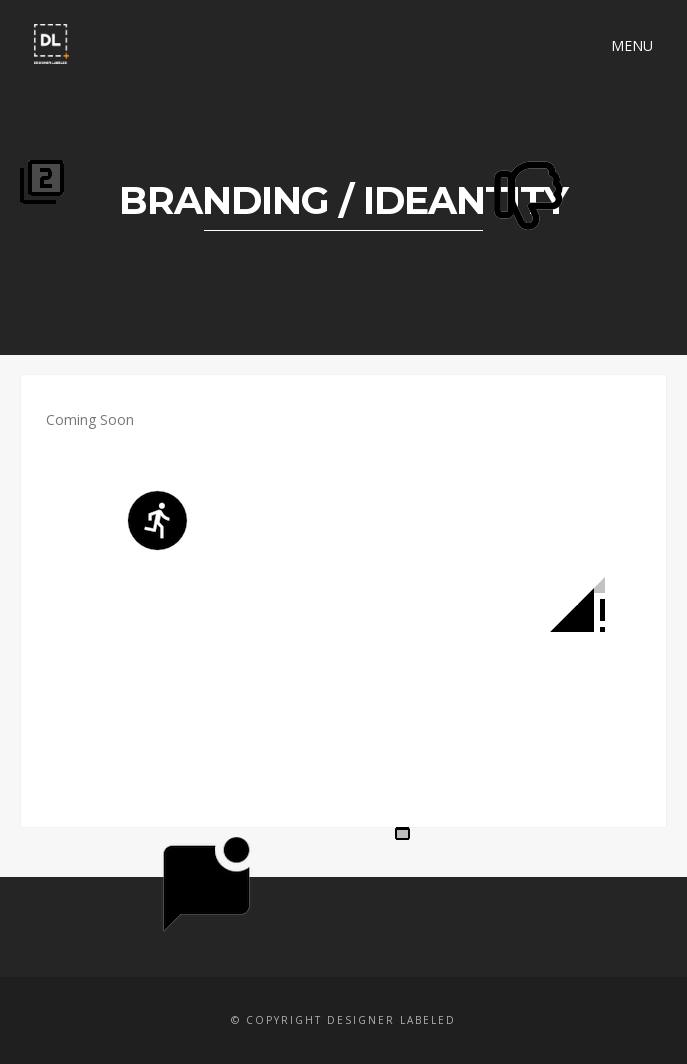 This screenshot has height=1064, width=687. I want to click on open a web browser or web view, so click(402, 833).